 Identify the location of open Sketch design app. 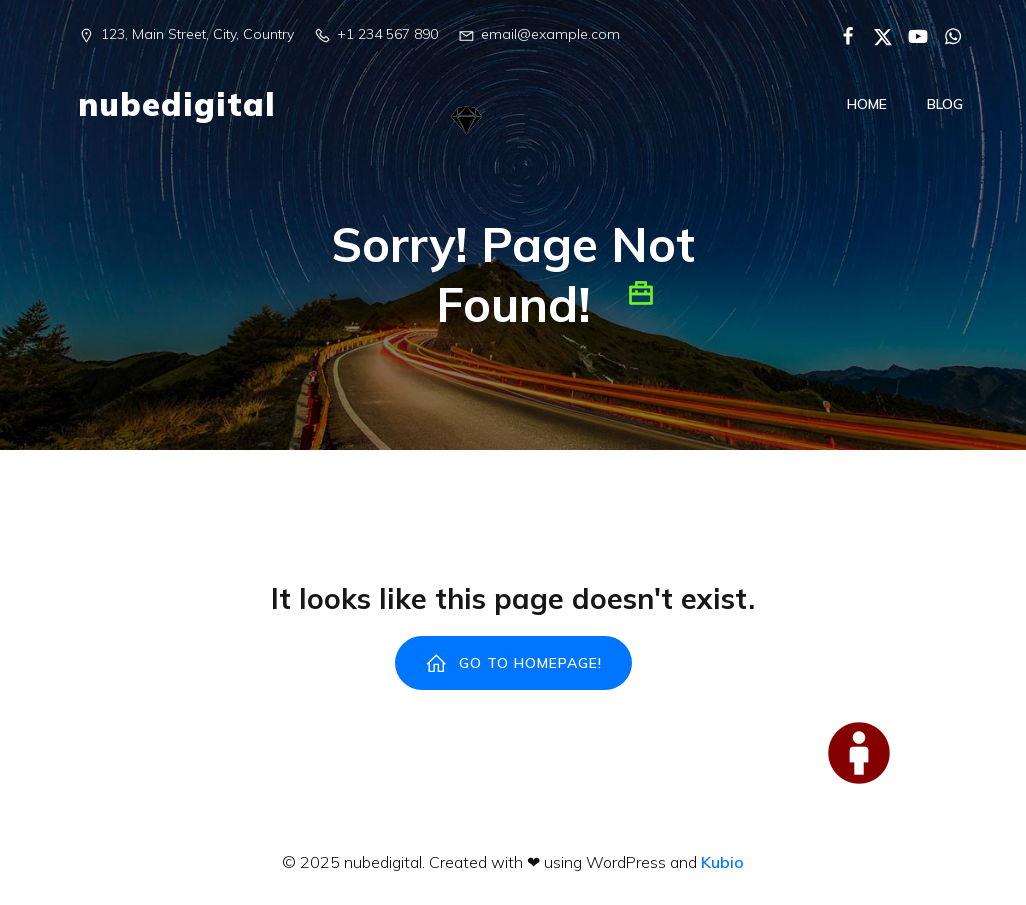
(466, 120).